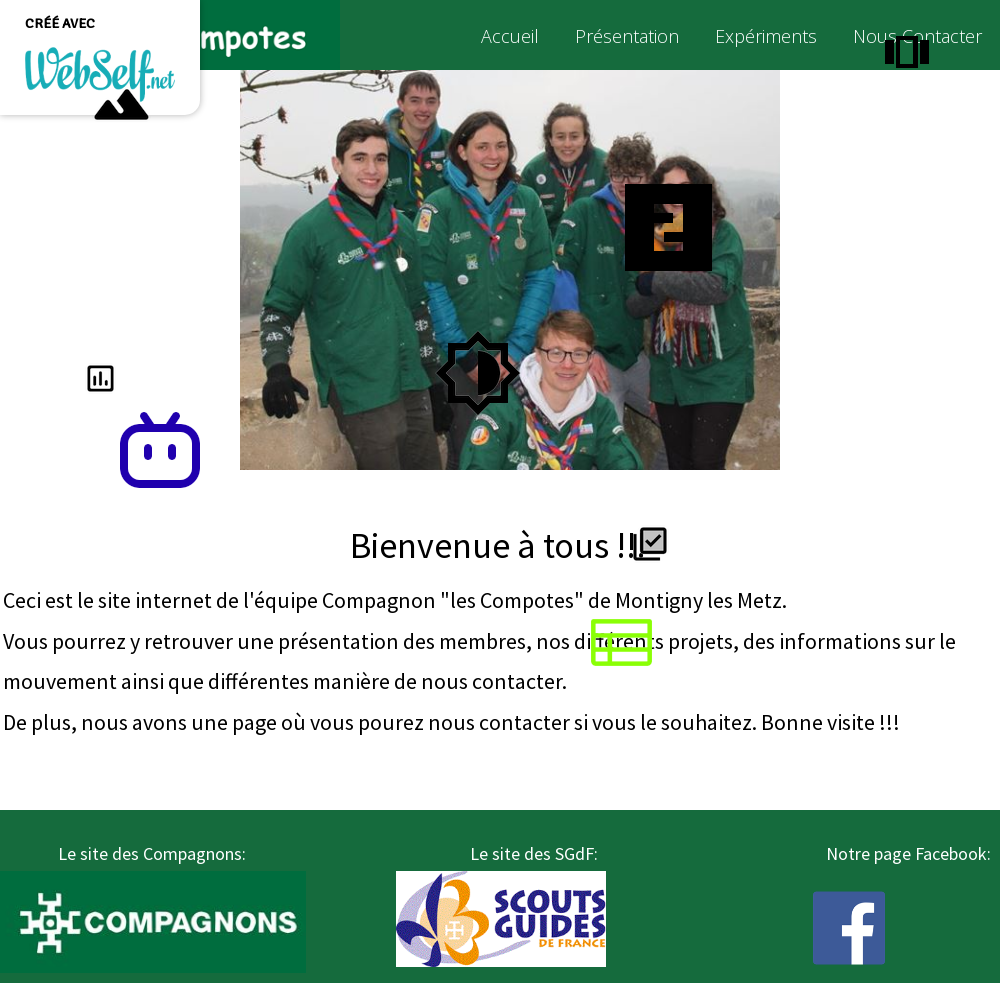 The height and width of the screenshot is (983, 1000). I want to click on view data in table format, so click(621, 642).